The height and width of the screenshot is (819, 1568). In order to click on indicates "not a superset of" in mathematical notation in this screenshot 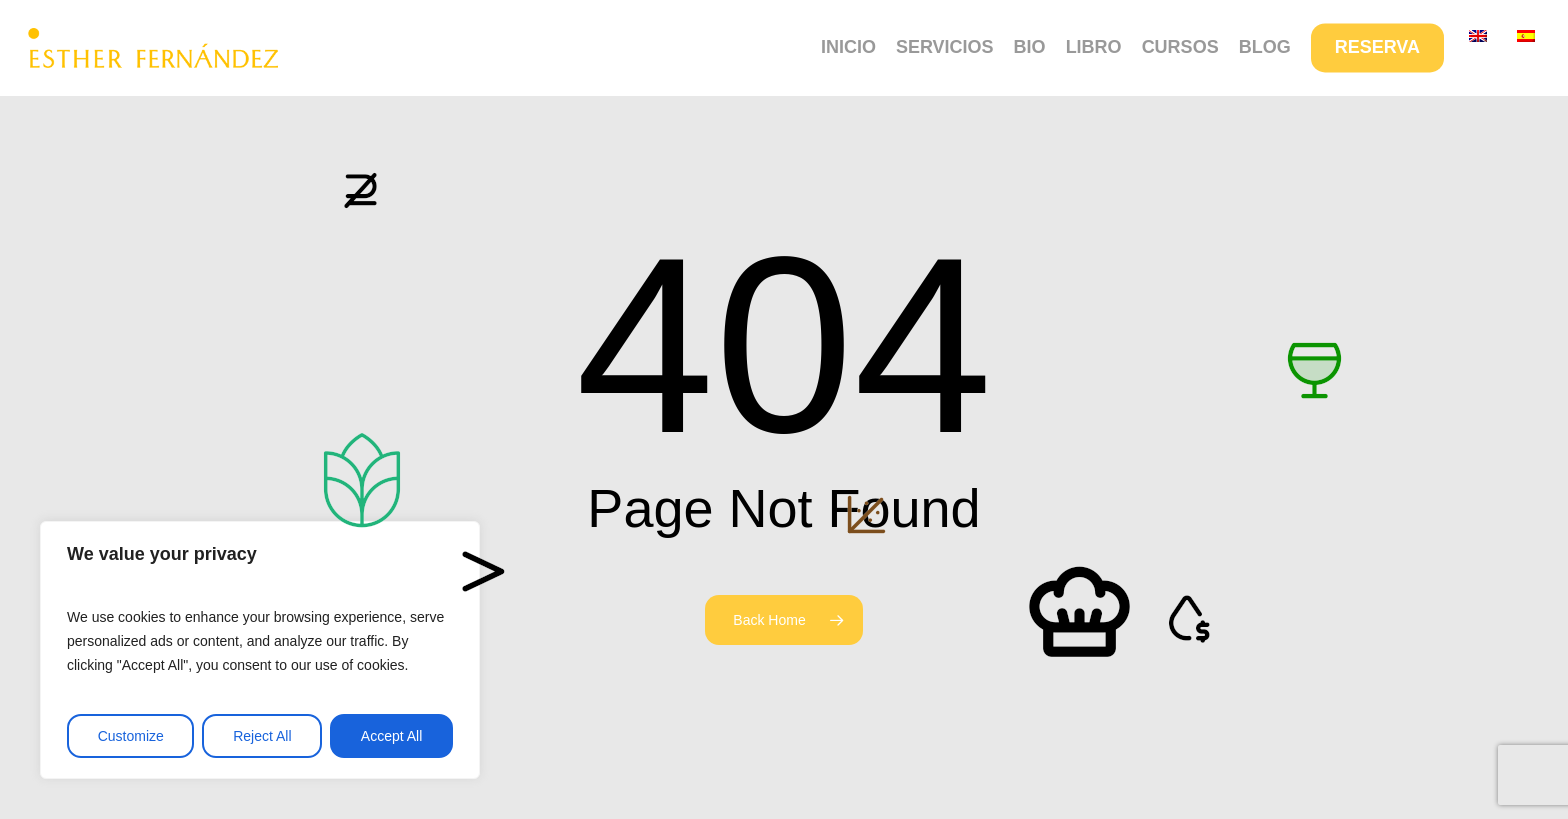, I will do `click(360, 190)`.